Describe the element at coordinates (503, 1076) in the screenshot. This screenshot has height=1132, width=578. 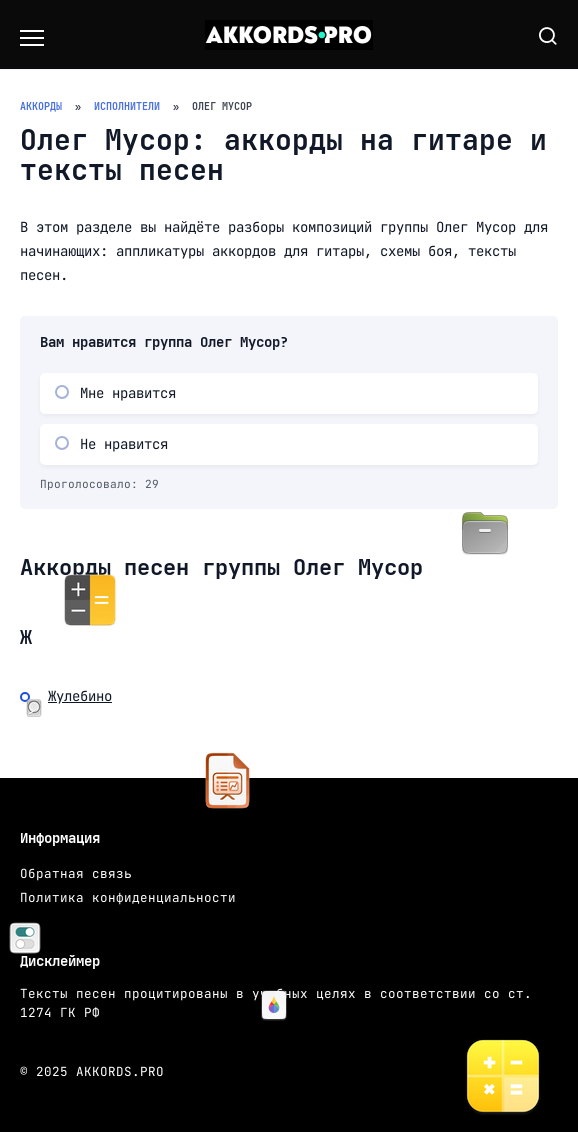
I see `open pcb calculator app` at that location.